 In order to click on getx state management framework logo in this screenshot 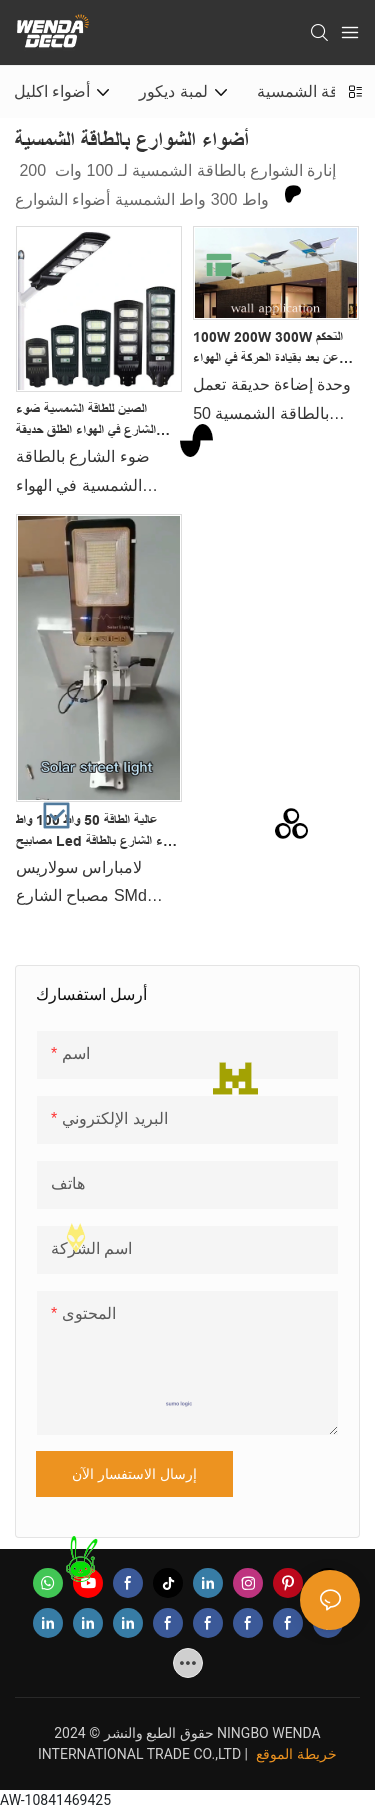, I will do `click(291, 823)`.